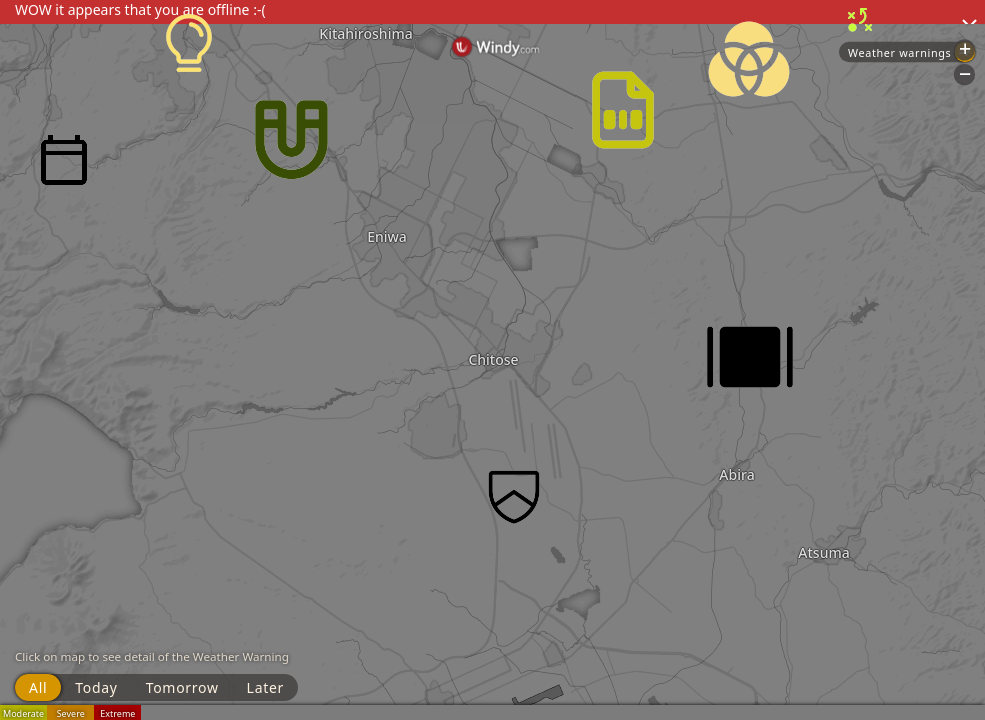 The height and width of the screenshot is (720, 985). Describe the element at coordinates (750, 357) in the screenshot. I see `start a slideshow presentation` at that location.